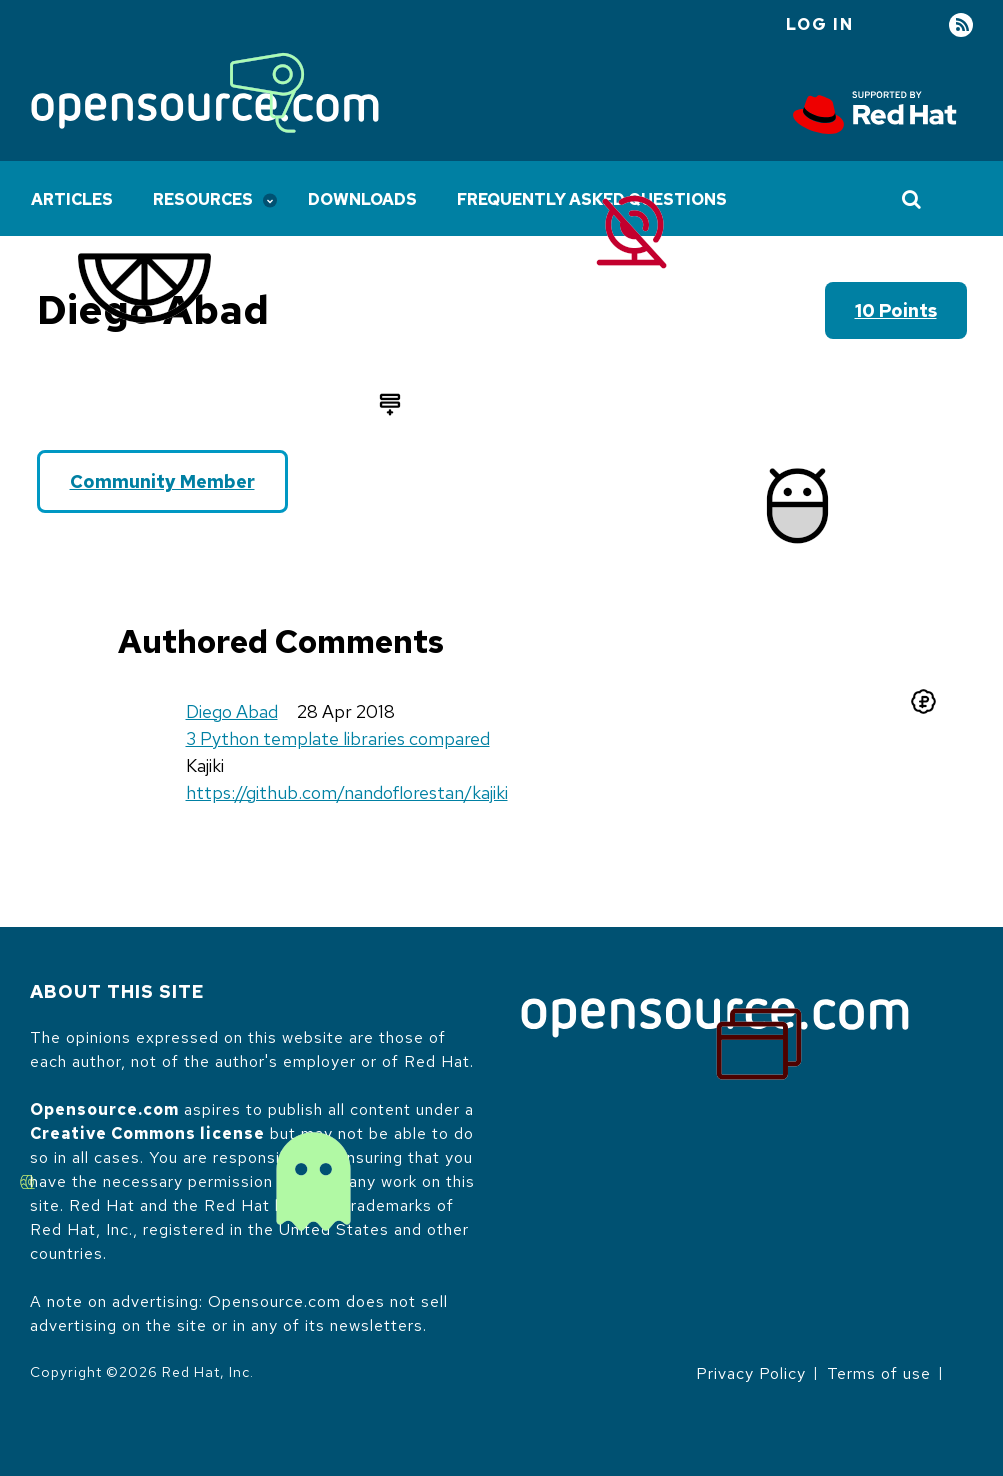  I want to click on access hair styling or beauty tools, so click(268, 88).